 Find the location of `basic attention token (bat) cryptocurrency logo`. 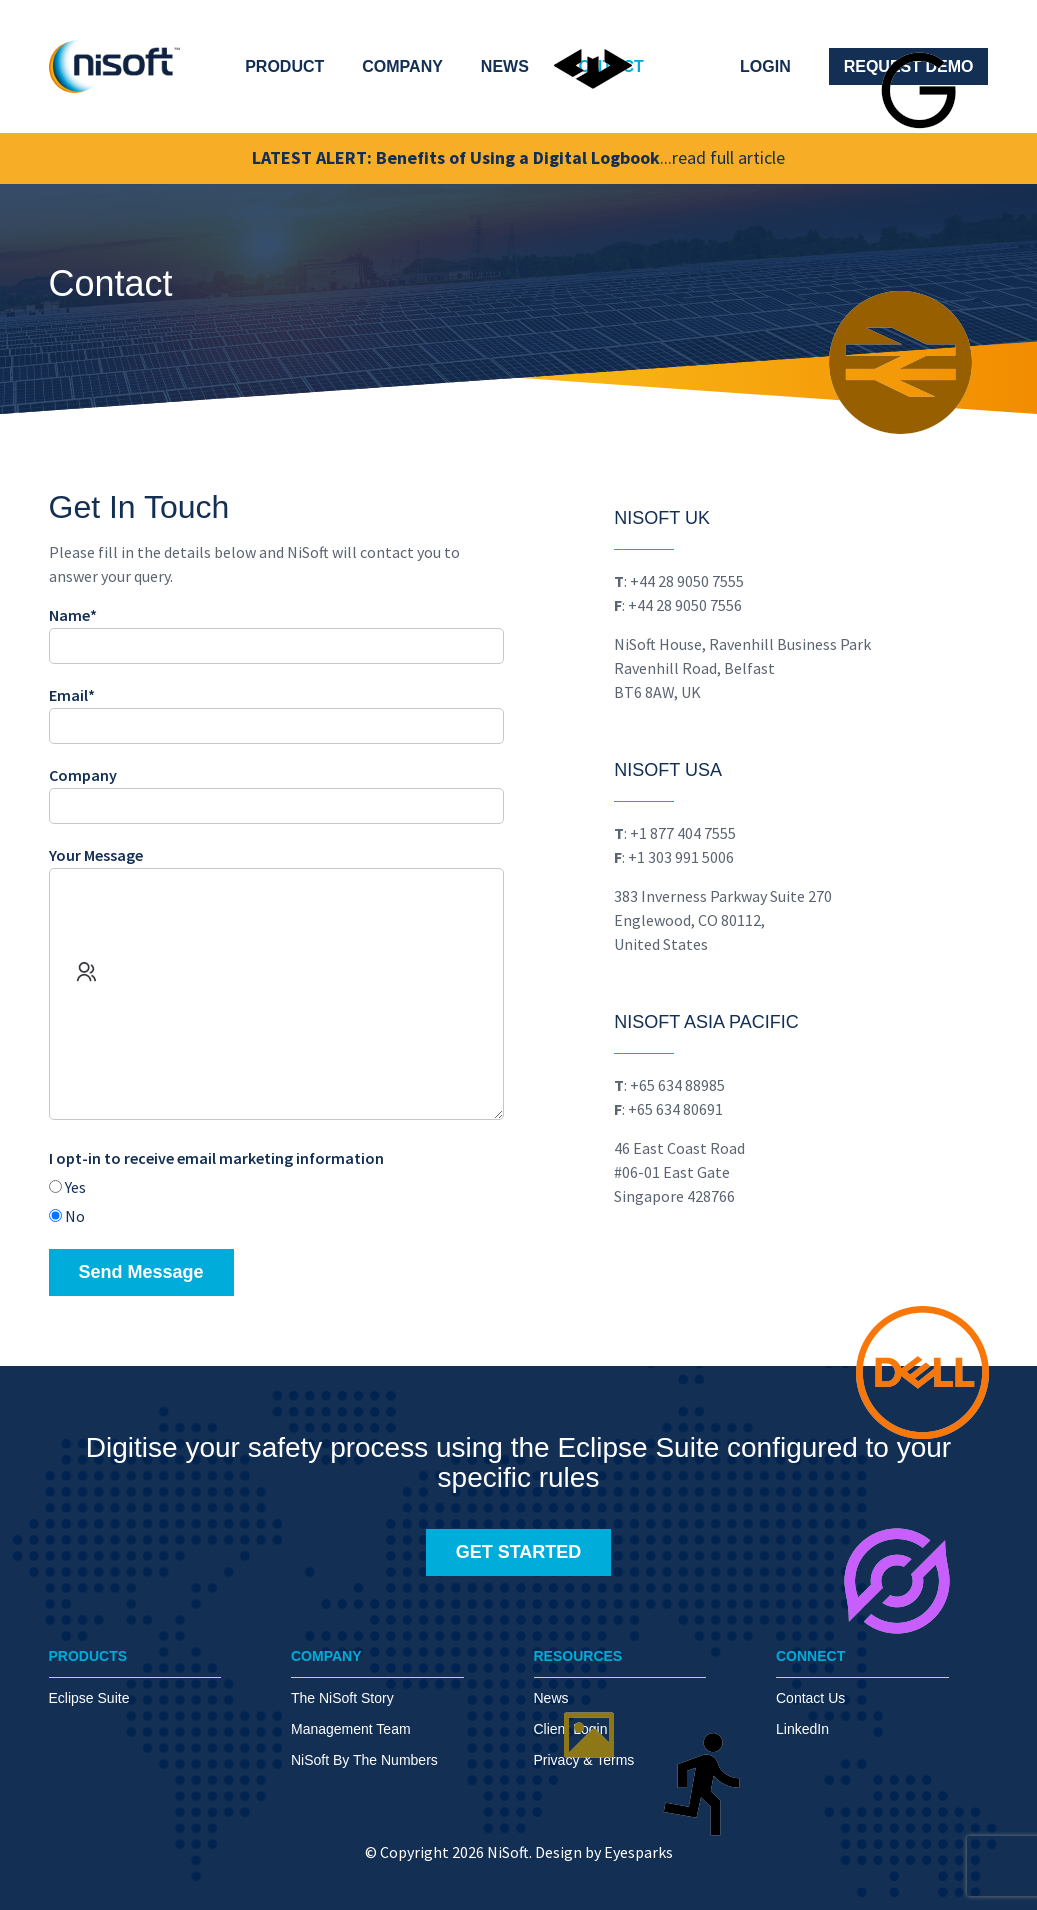

basic attention token (bat) cryptocurrency logo is located at coordinates (593, 69).